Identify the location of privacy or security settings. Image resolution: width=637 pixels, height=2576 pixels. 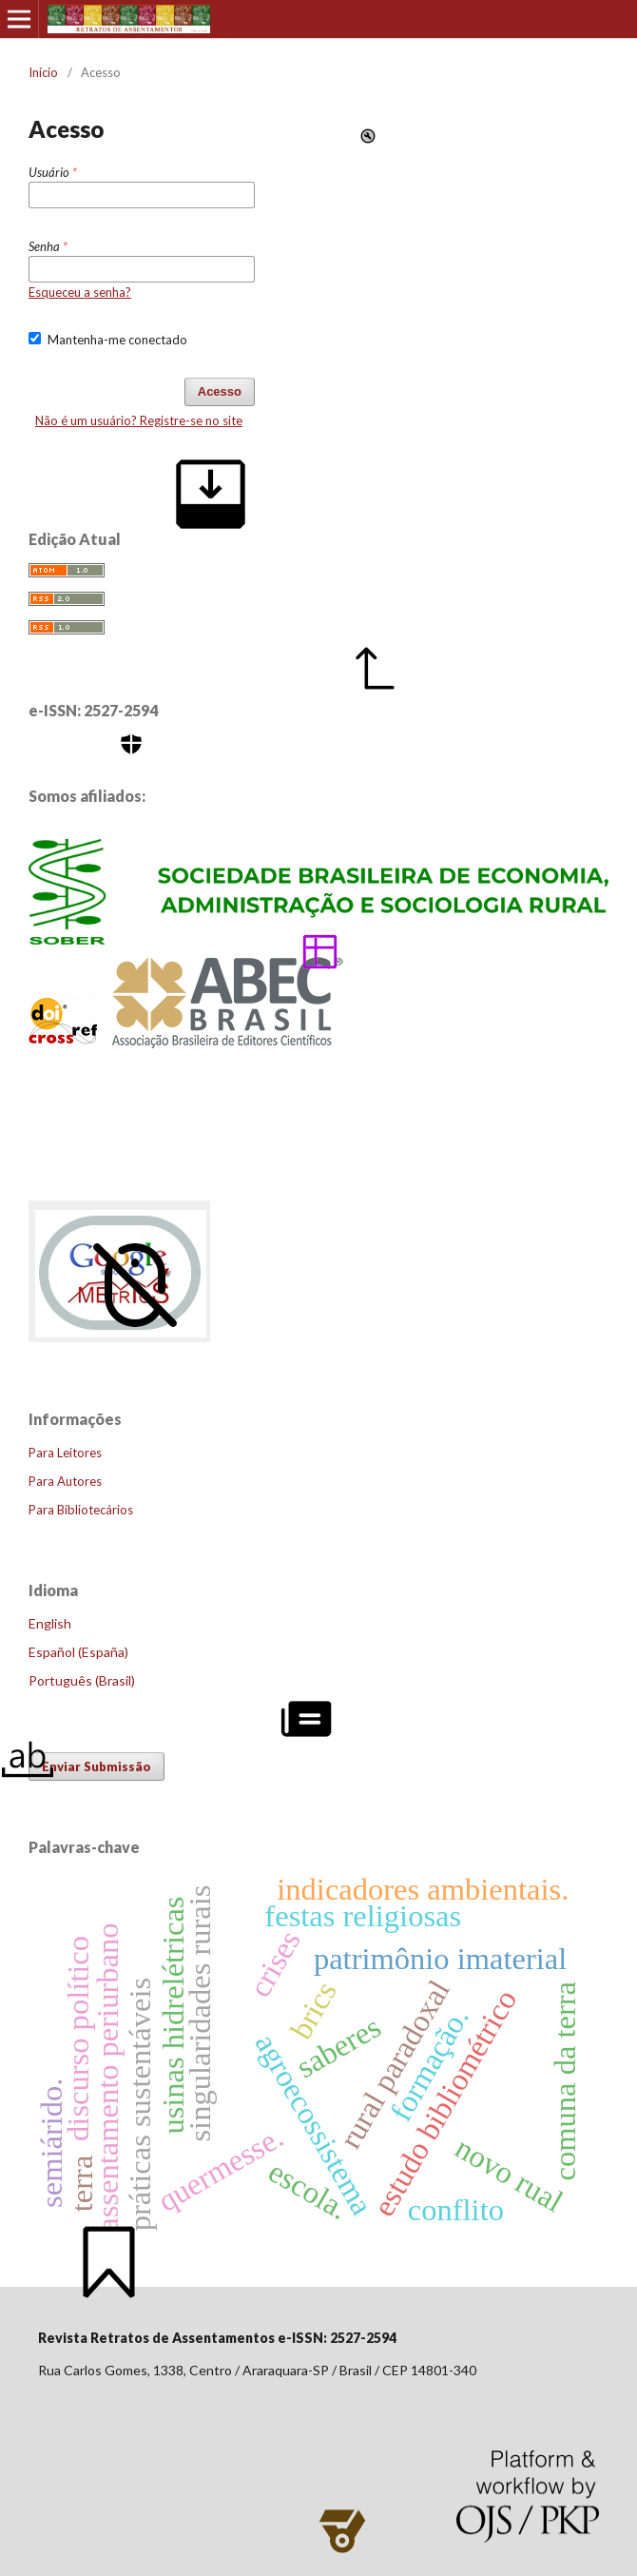
(131, 744).